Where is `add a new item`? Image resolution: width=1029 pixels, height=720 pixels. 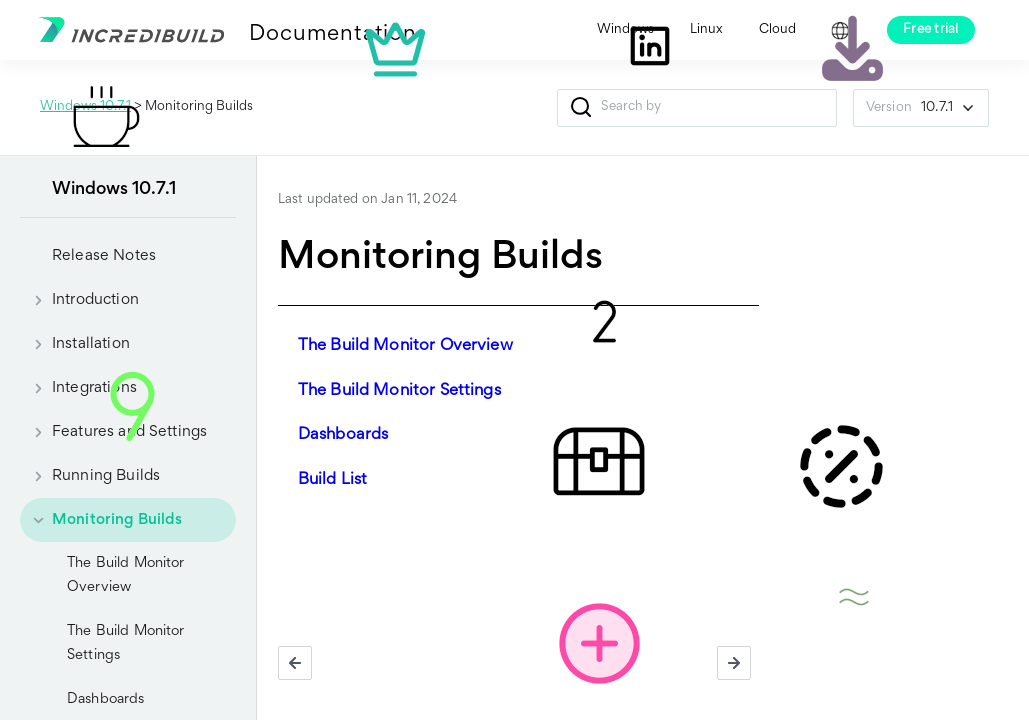
add a new item is located at coordinates (599, 643).